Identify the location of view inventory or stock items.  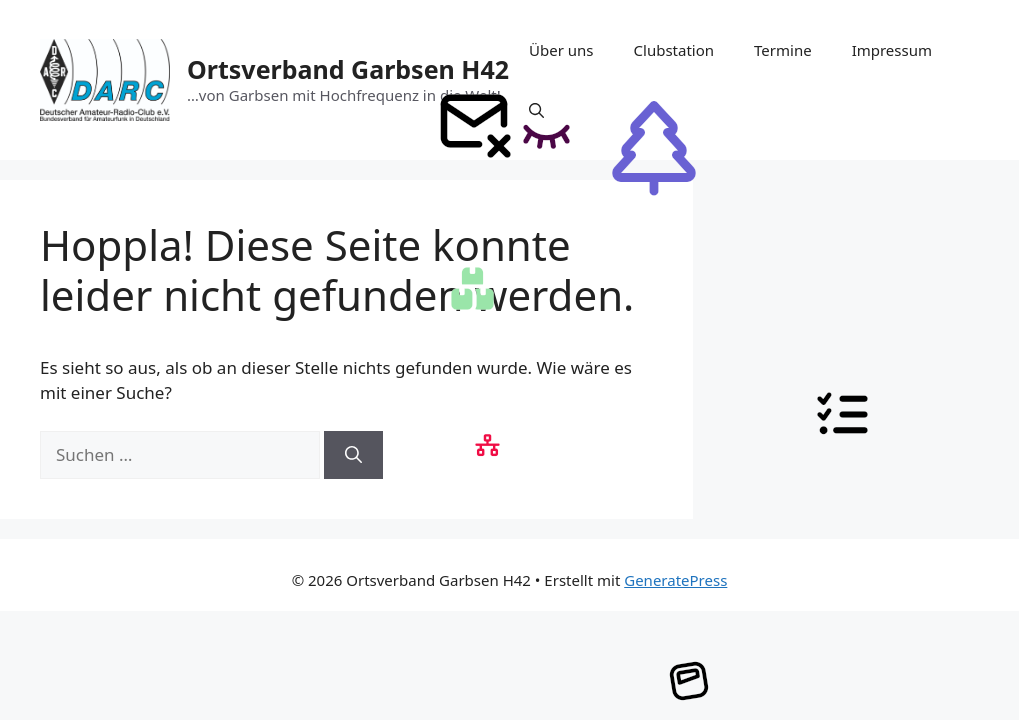
(472, 288).